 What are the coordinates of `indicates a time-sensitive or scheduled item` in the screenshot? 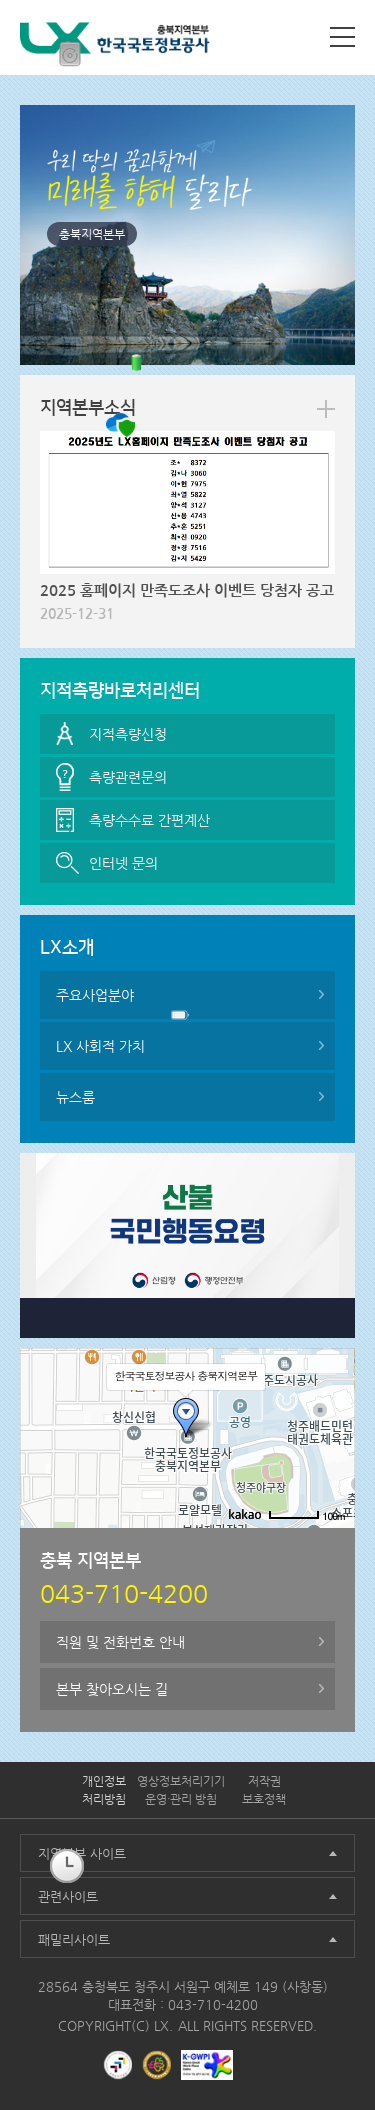 It's located at (67, 1866).